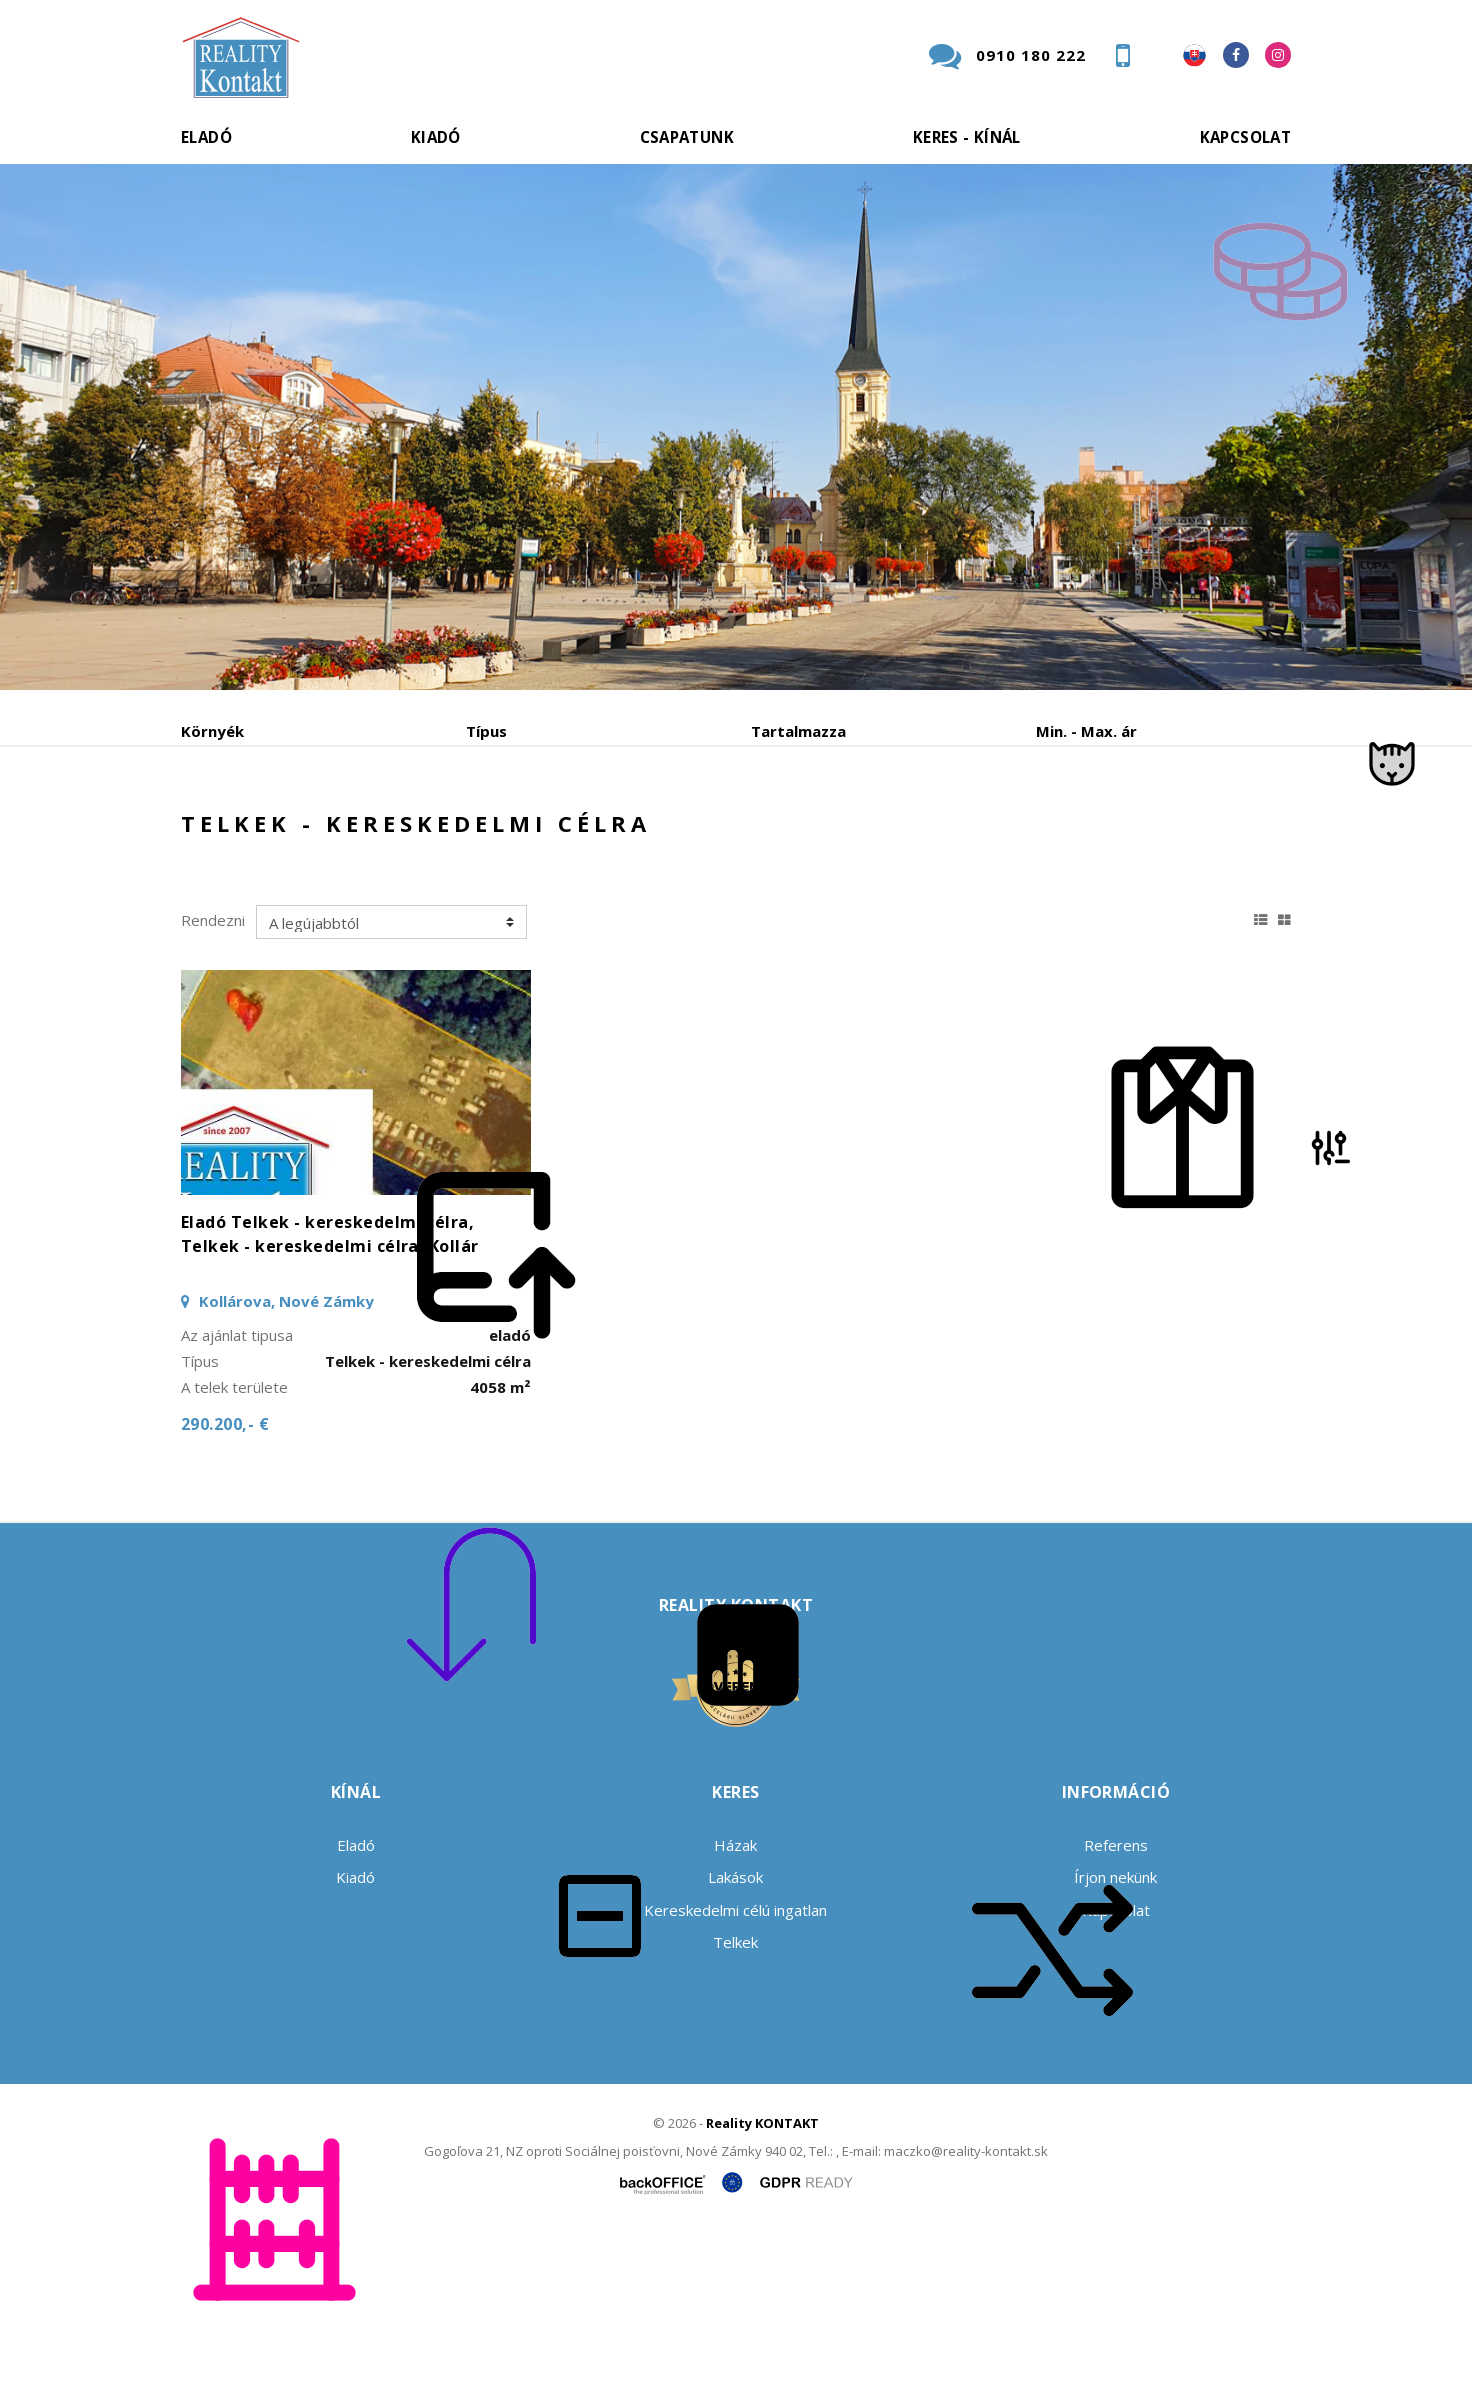 The width and height of the screenshot is (1472, 2382). Describe the element at coordinates (1329, 1148) in the screenshot. I see `remove a filter or adjustment setting` at that location.